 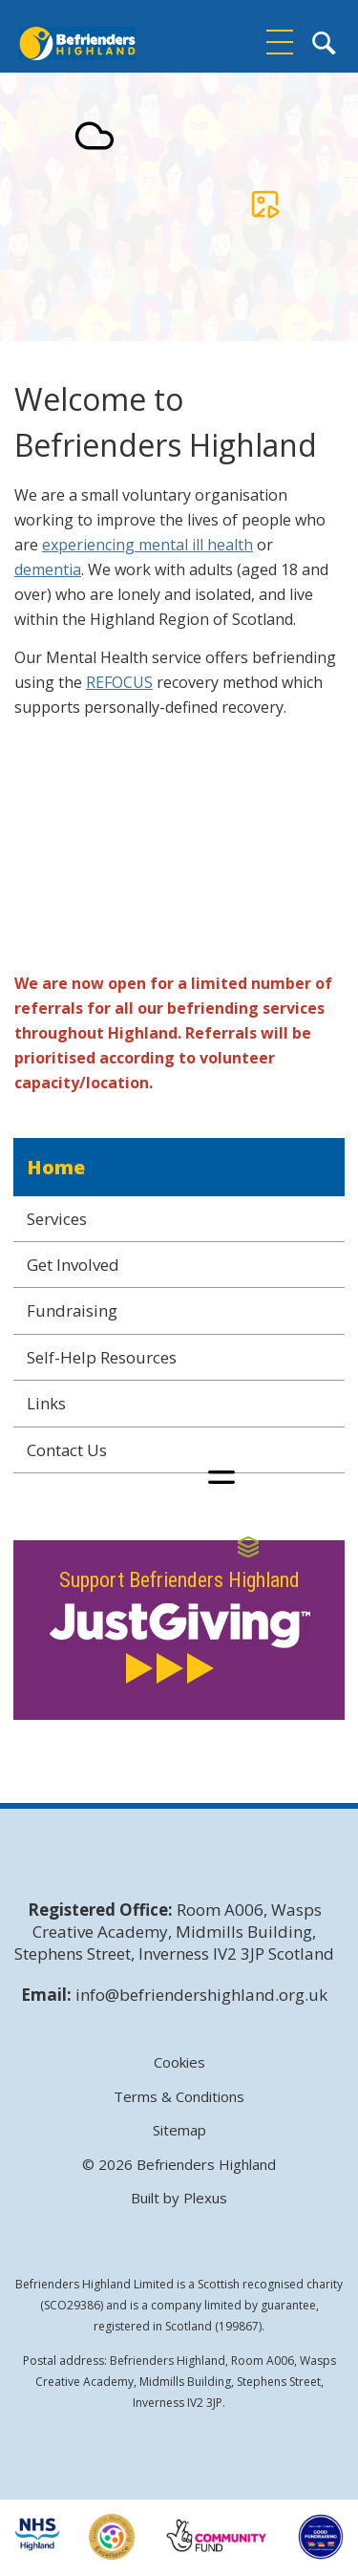 What do you see at coordinates (248, 1547) in the screenshot?
I see `toggle layer visibility in an editor` at bounding box center [248, 1547].